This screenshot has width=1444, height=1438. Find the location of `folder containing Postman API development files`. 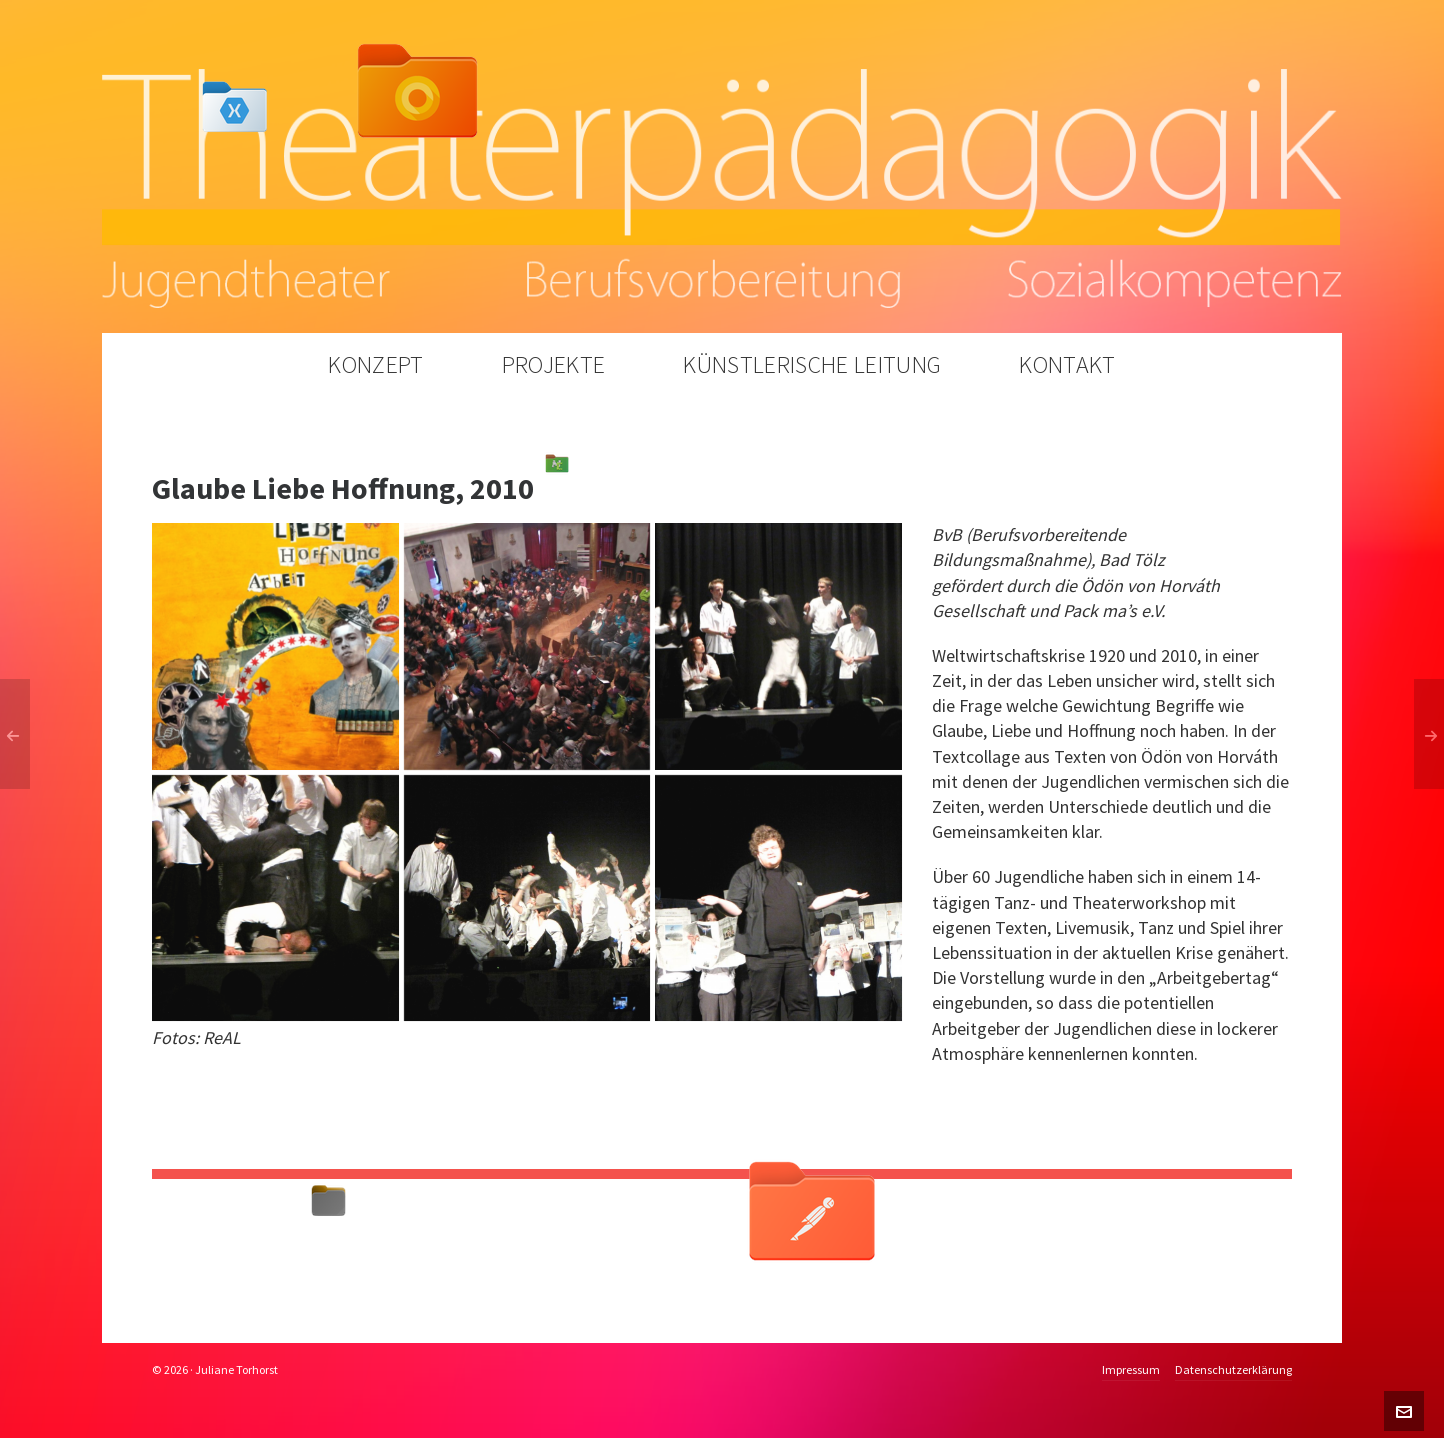

folder containing Postman API development files is located at coordinates (811, 1214).